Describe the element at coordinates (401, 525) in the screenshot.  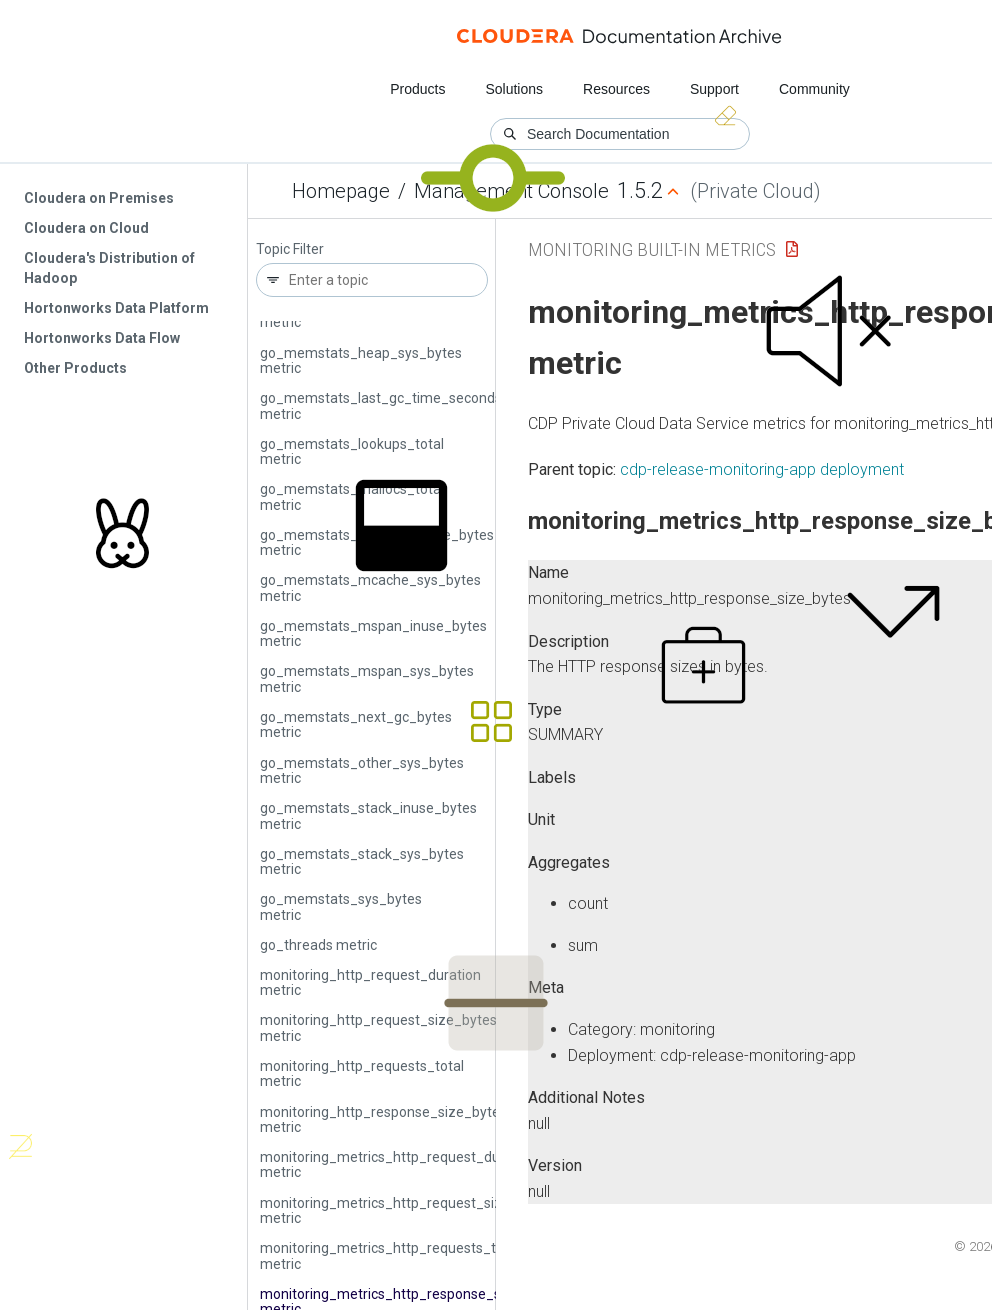
I see `toggle bottom panel visibility` at that location.